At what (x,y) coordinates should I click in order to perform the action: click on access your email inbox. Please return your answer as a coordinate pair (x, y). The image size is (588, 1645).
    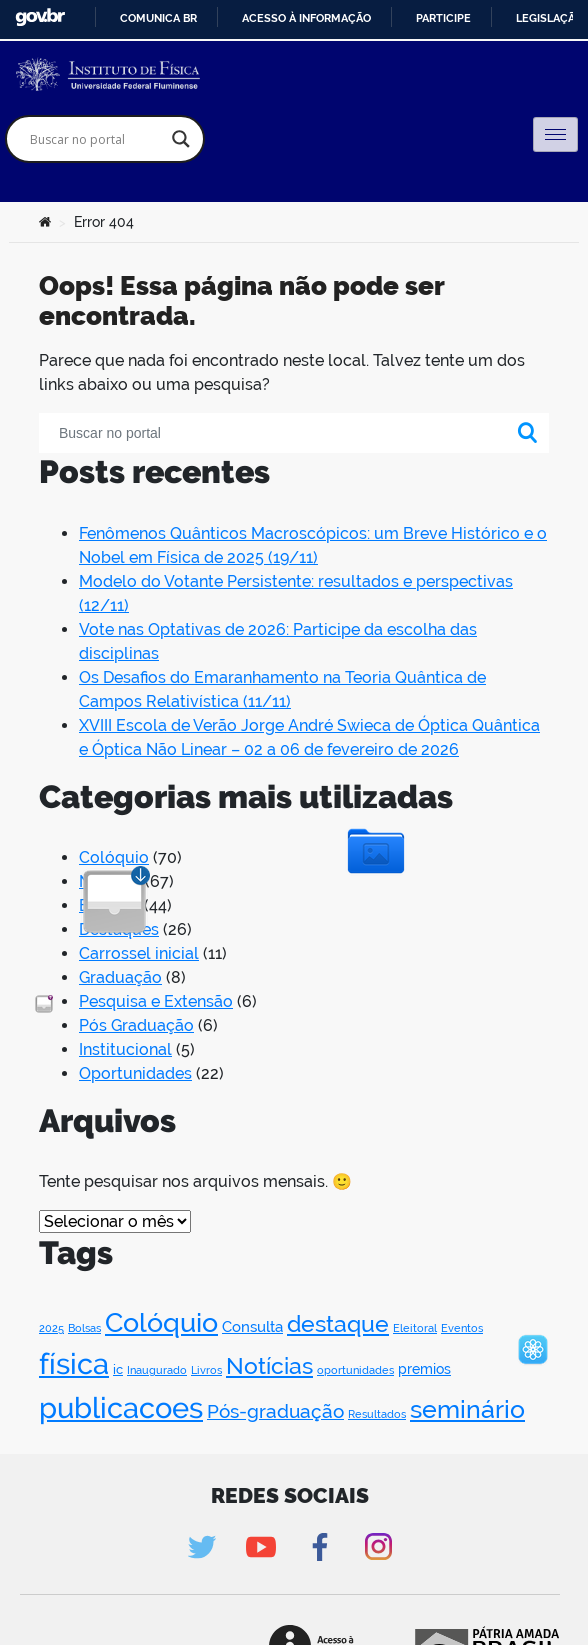
    Looking at the image, I should click on (114, 901).